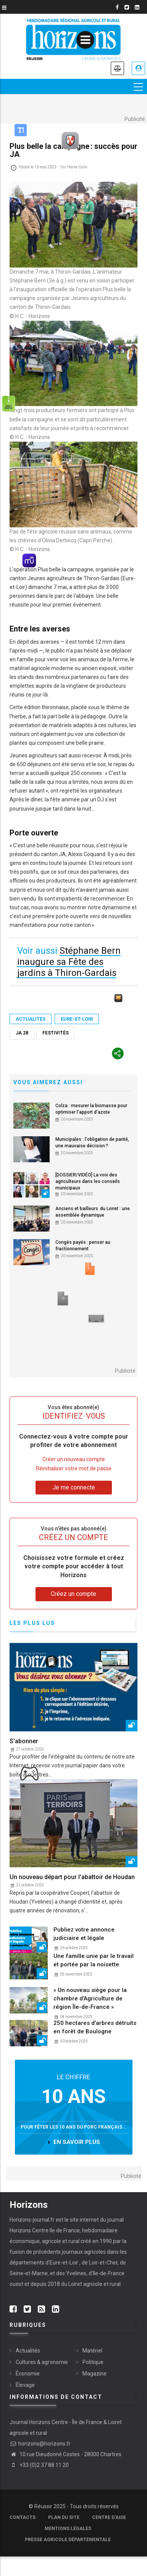  What do you see at coordinates (29, 1773) in the screenshot?
I see `access games and gaming applications` at bounding box center [29, 1773].